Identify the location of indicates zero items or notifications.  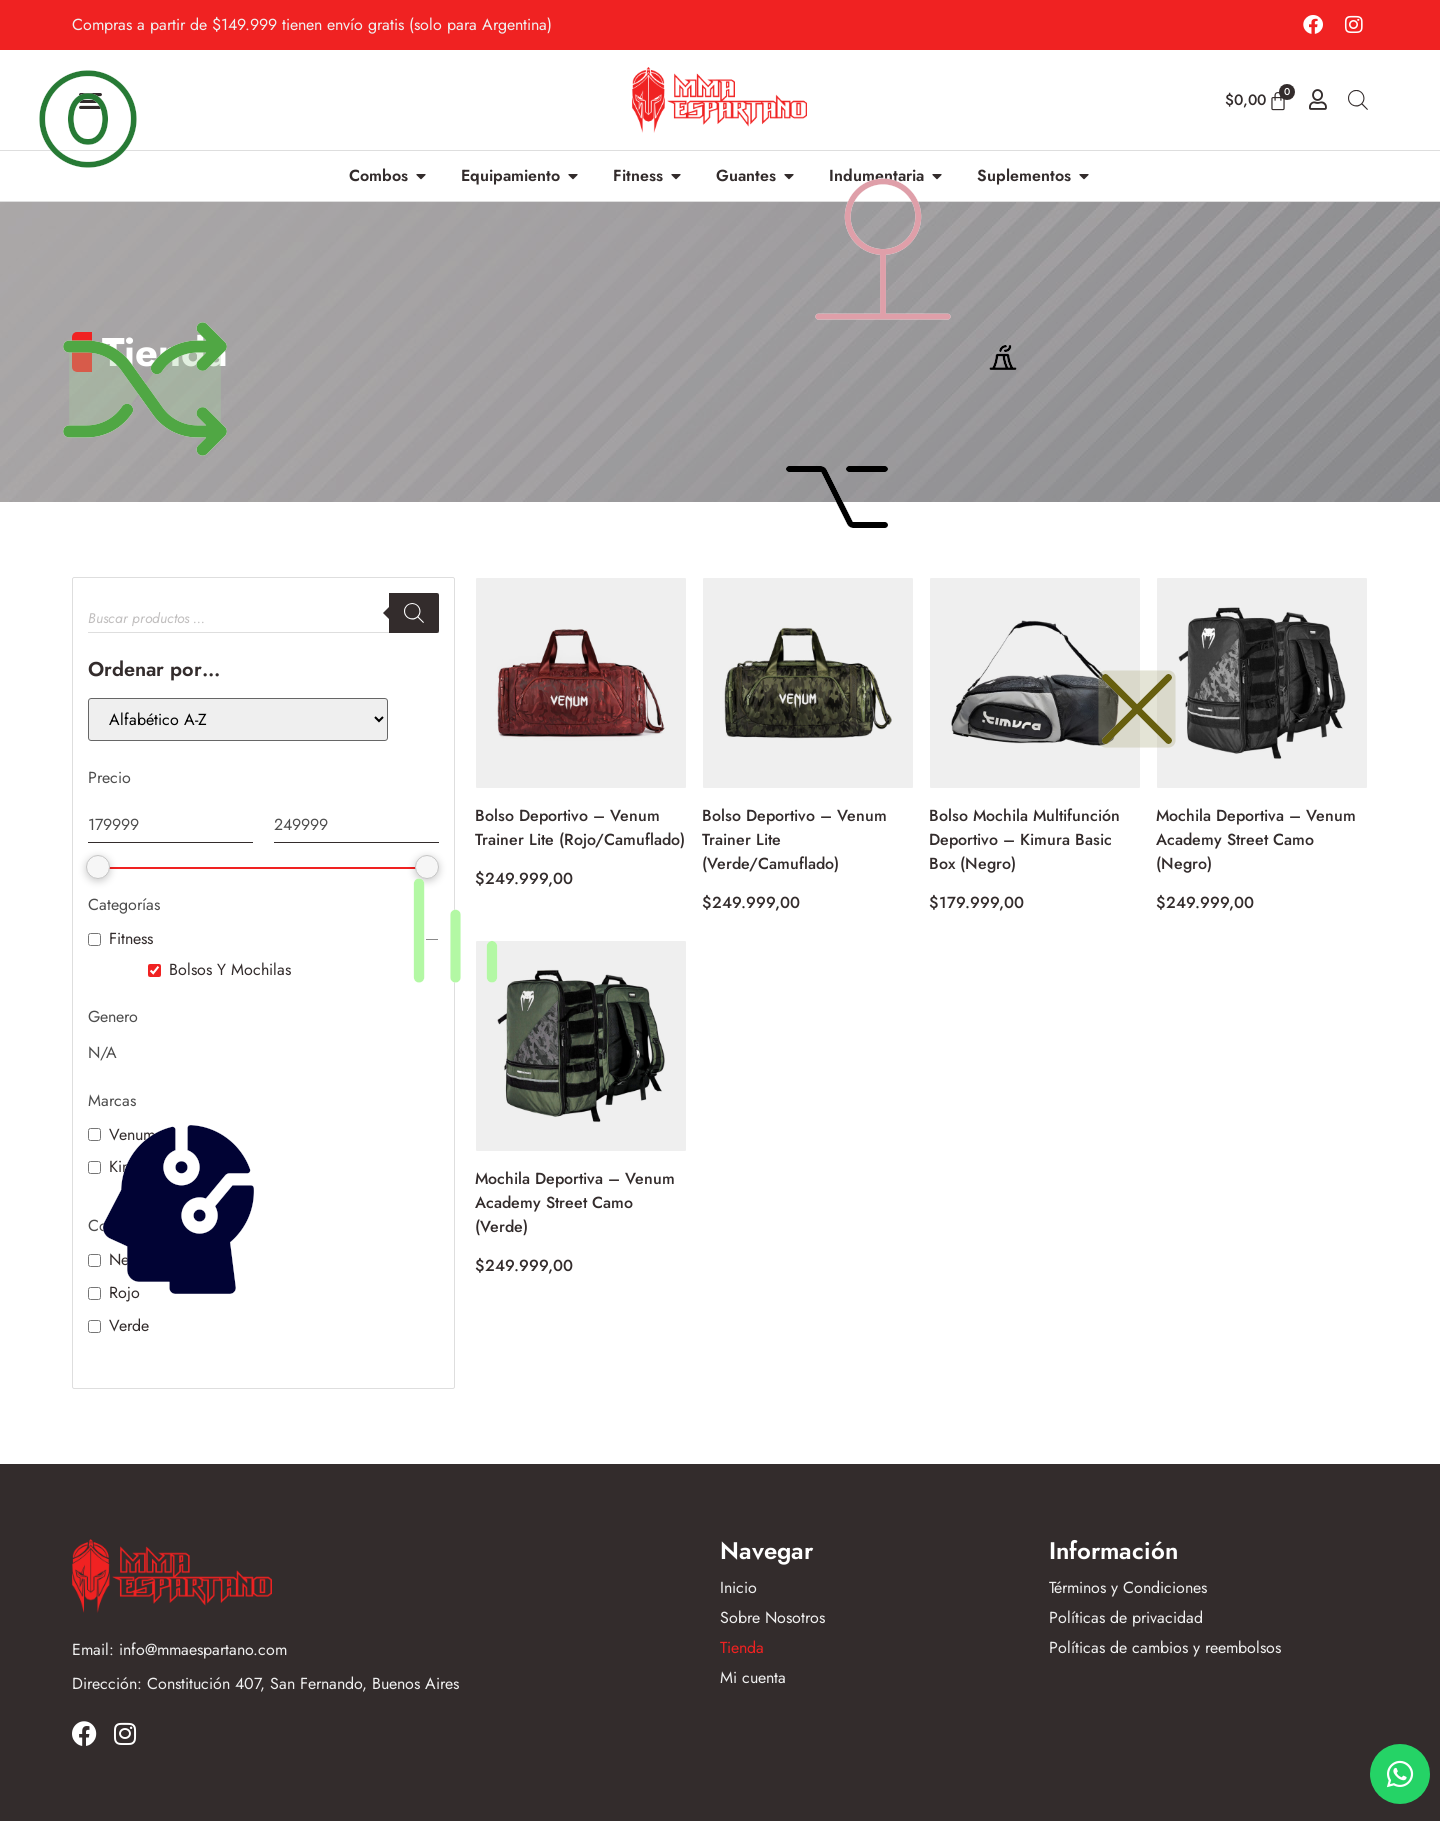
(88, 119).